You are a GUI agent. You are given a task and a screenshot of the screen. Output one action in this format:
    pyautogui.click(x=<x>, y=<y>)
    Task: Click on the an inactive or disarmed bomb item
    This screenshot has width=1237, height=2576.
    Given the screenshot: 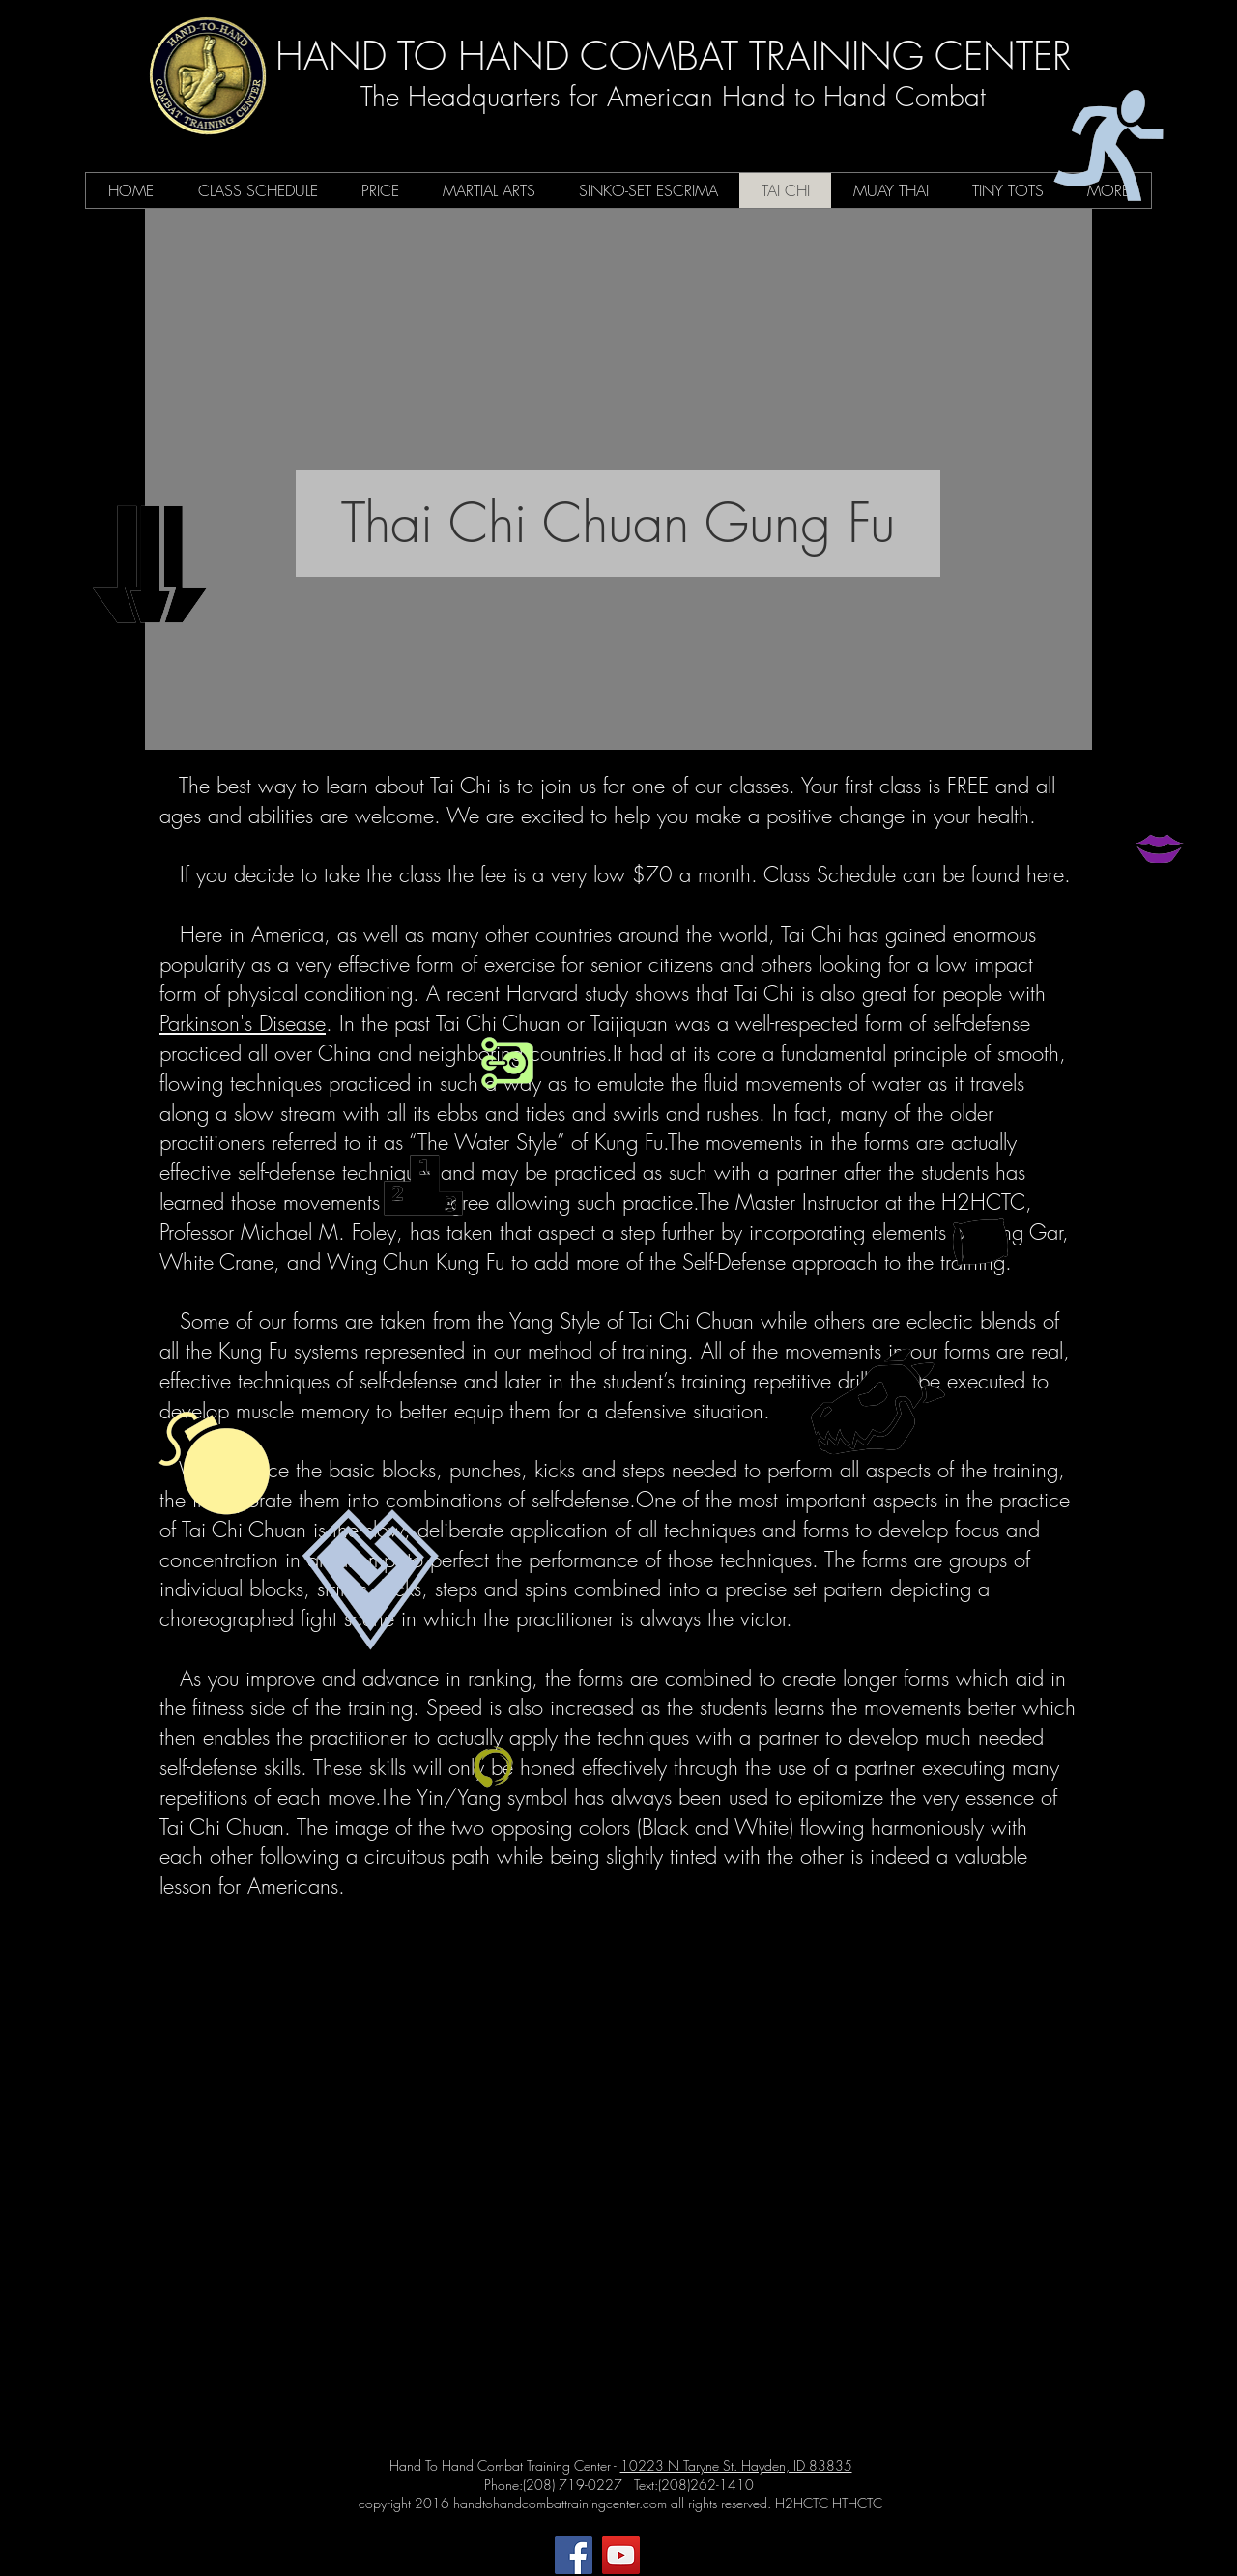 What is the action you would take?
    pyautogui.click(x=215, y=1462)
    